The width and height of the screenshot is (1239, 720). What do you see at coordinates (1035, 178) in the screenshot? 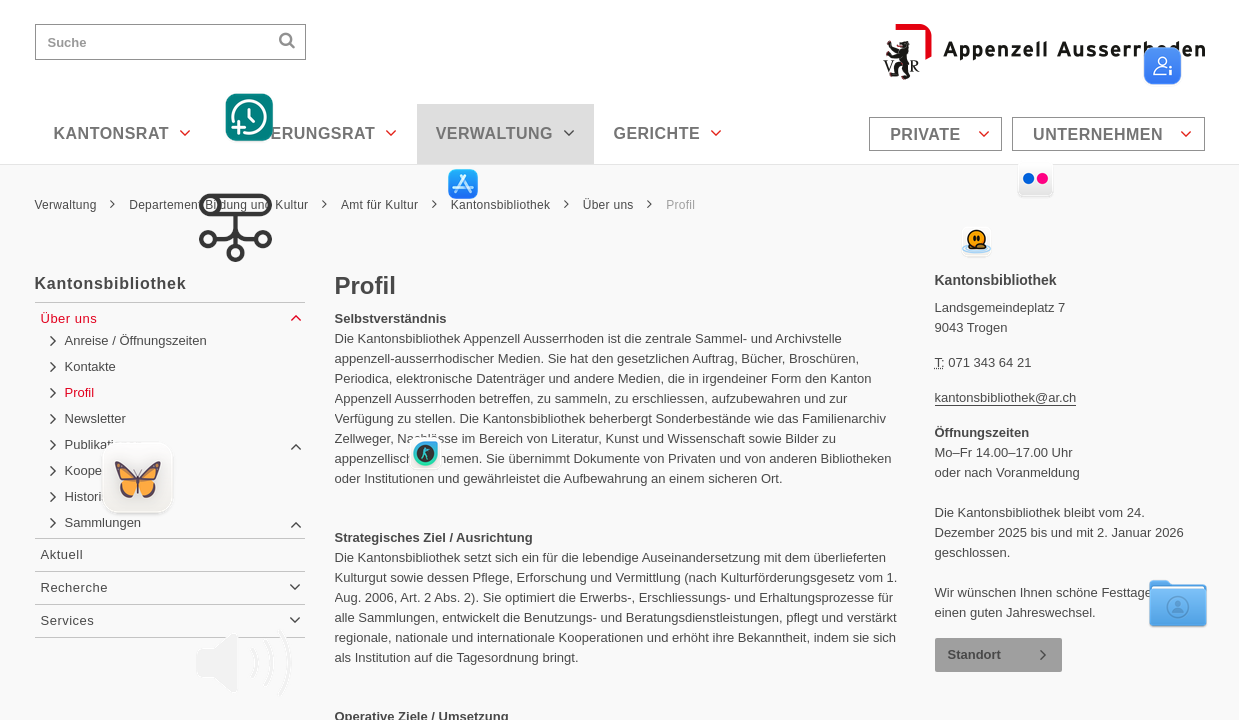
I see `connect your Flickr account` at bounding box center [1035, 178].